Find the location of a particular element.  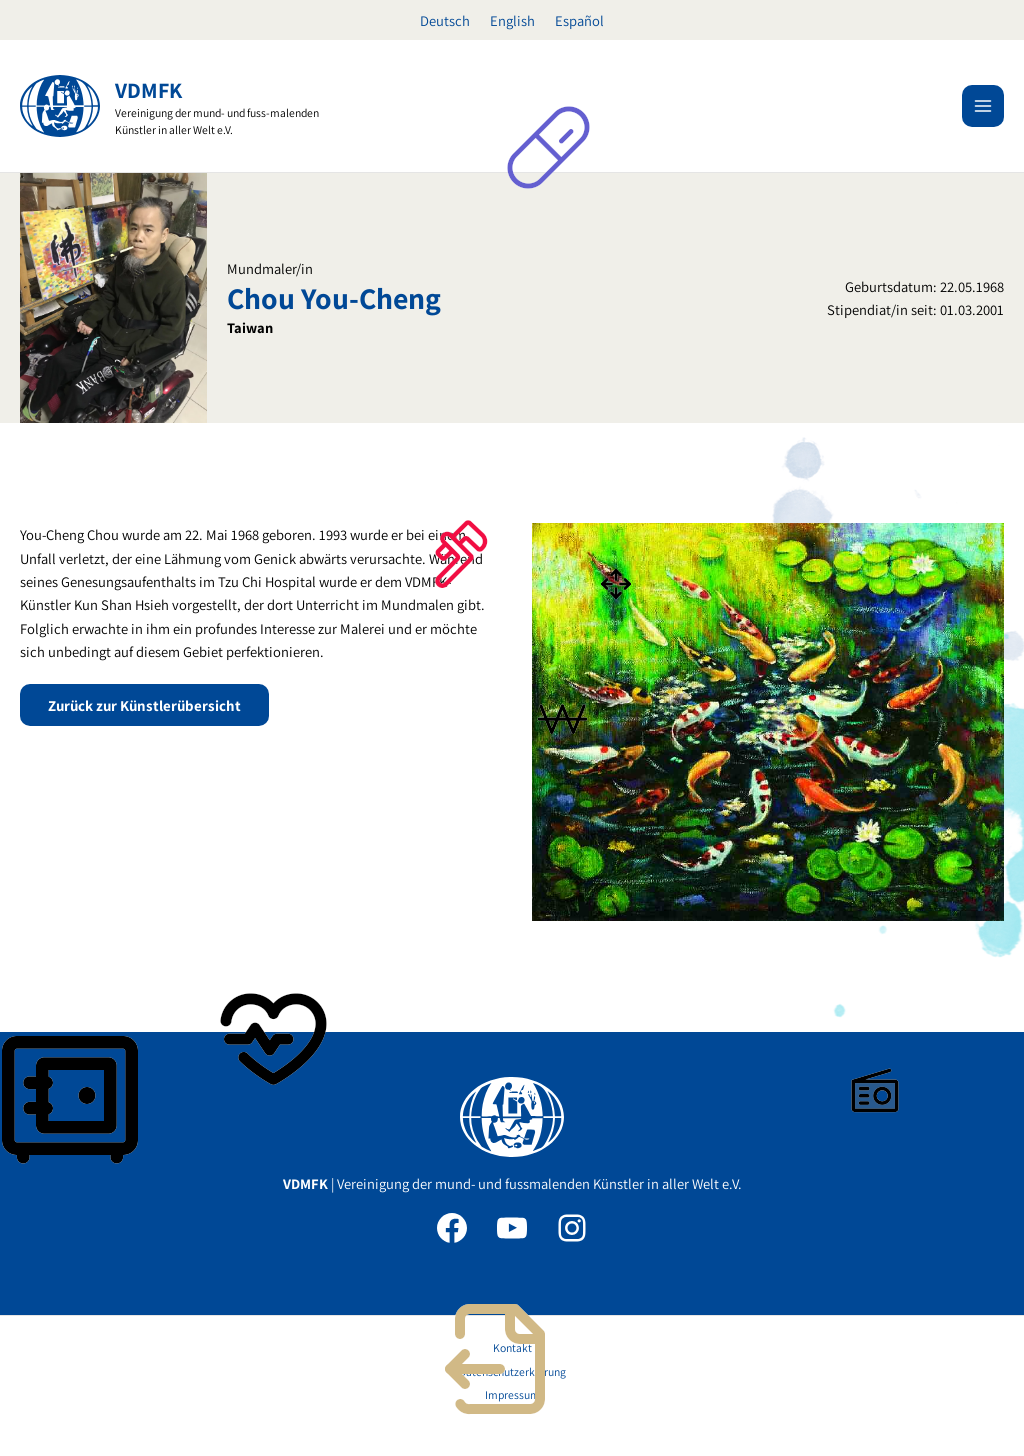

move or reposition an element is located at coordinates (616, 584).